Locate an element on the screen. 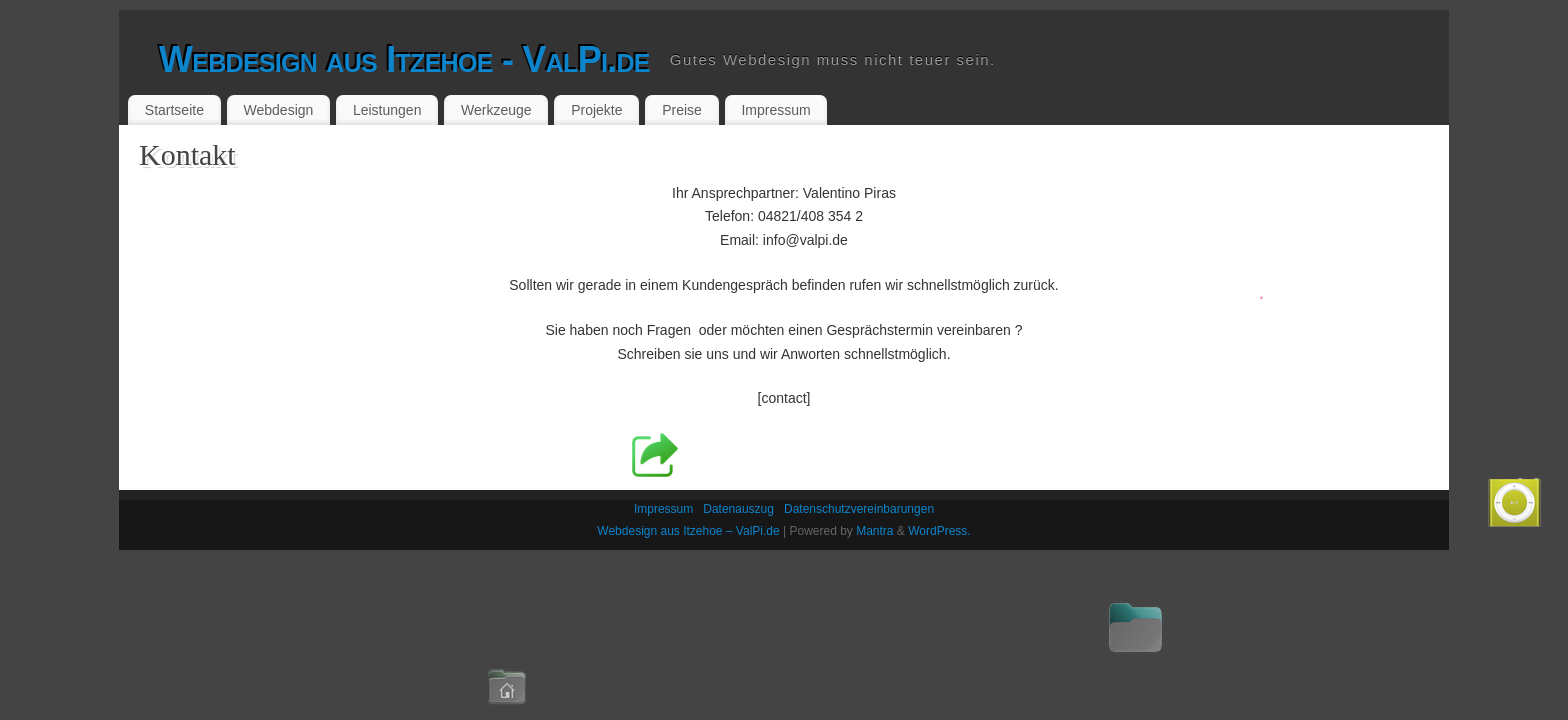  access your home folder is located at coordinates (507, 686).